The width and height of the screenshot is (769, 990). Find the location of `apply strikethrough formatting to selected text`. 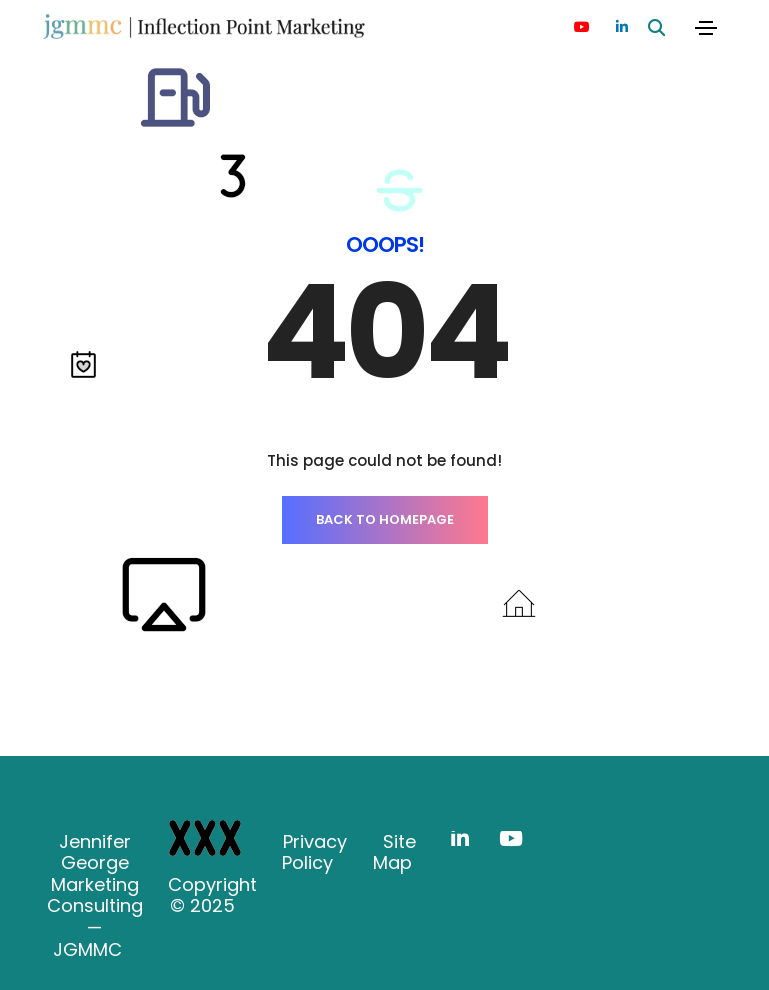

apply strikethrough formatting to selected text is located at coordinates (399, 190).